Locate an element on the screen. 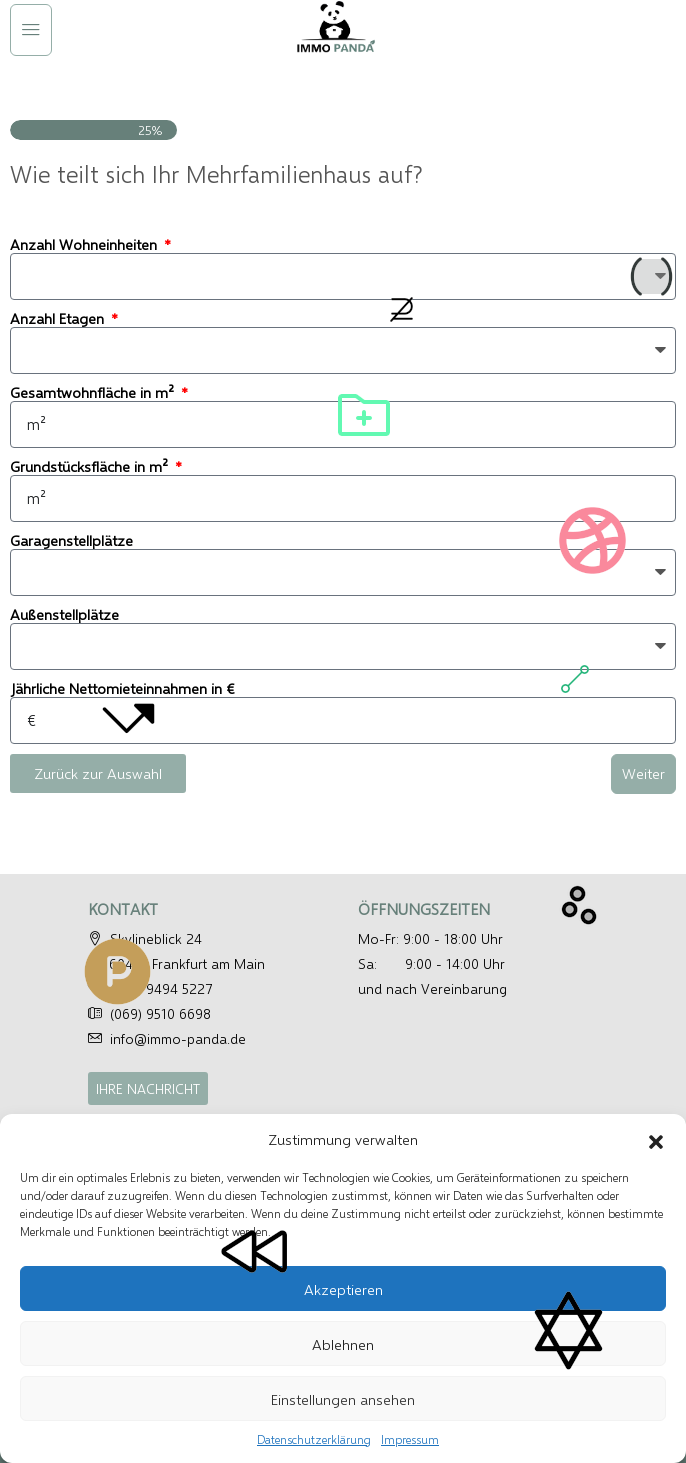  rewind media or skip backward is located at coordinates (256, 1251).